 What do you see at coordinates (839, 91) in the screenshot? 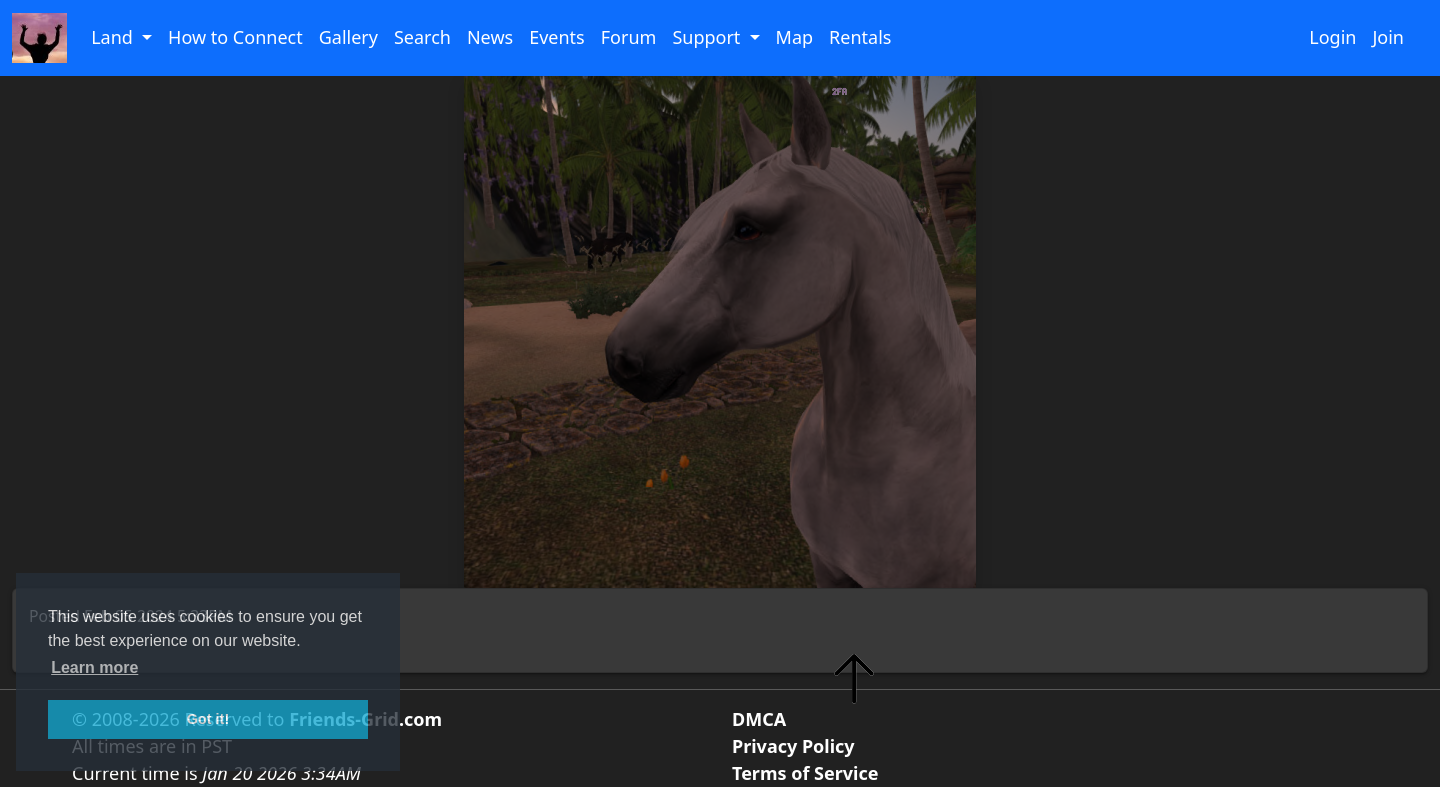
I see `enable two-factor authentication` at bounding box center [839, 91].